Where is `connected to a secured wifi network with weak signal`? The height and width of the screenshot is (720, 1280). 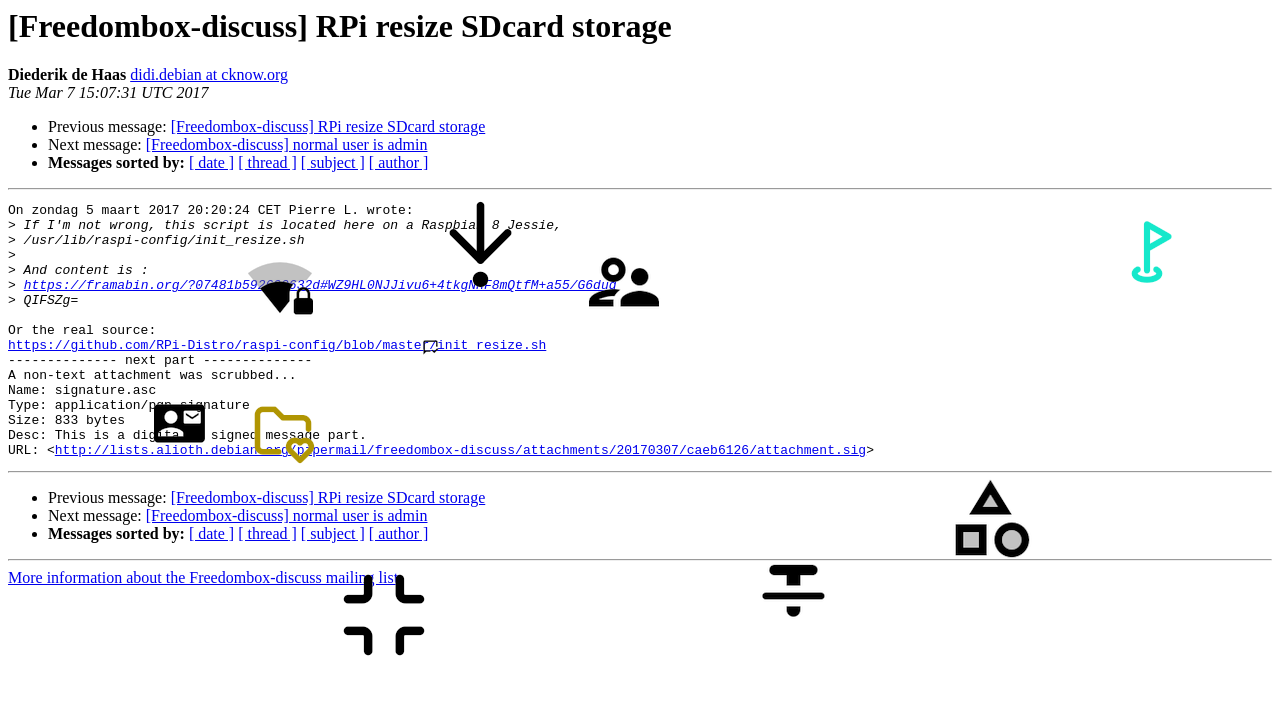 connected to a secured wifi network with weak signal is located at coordinates (280, 287).